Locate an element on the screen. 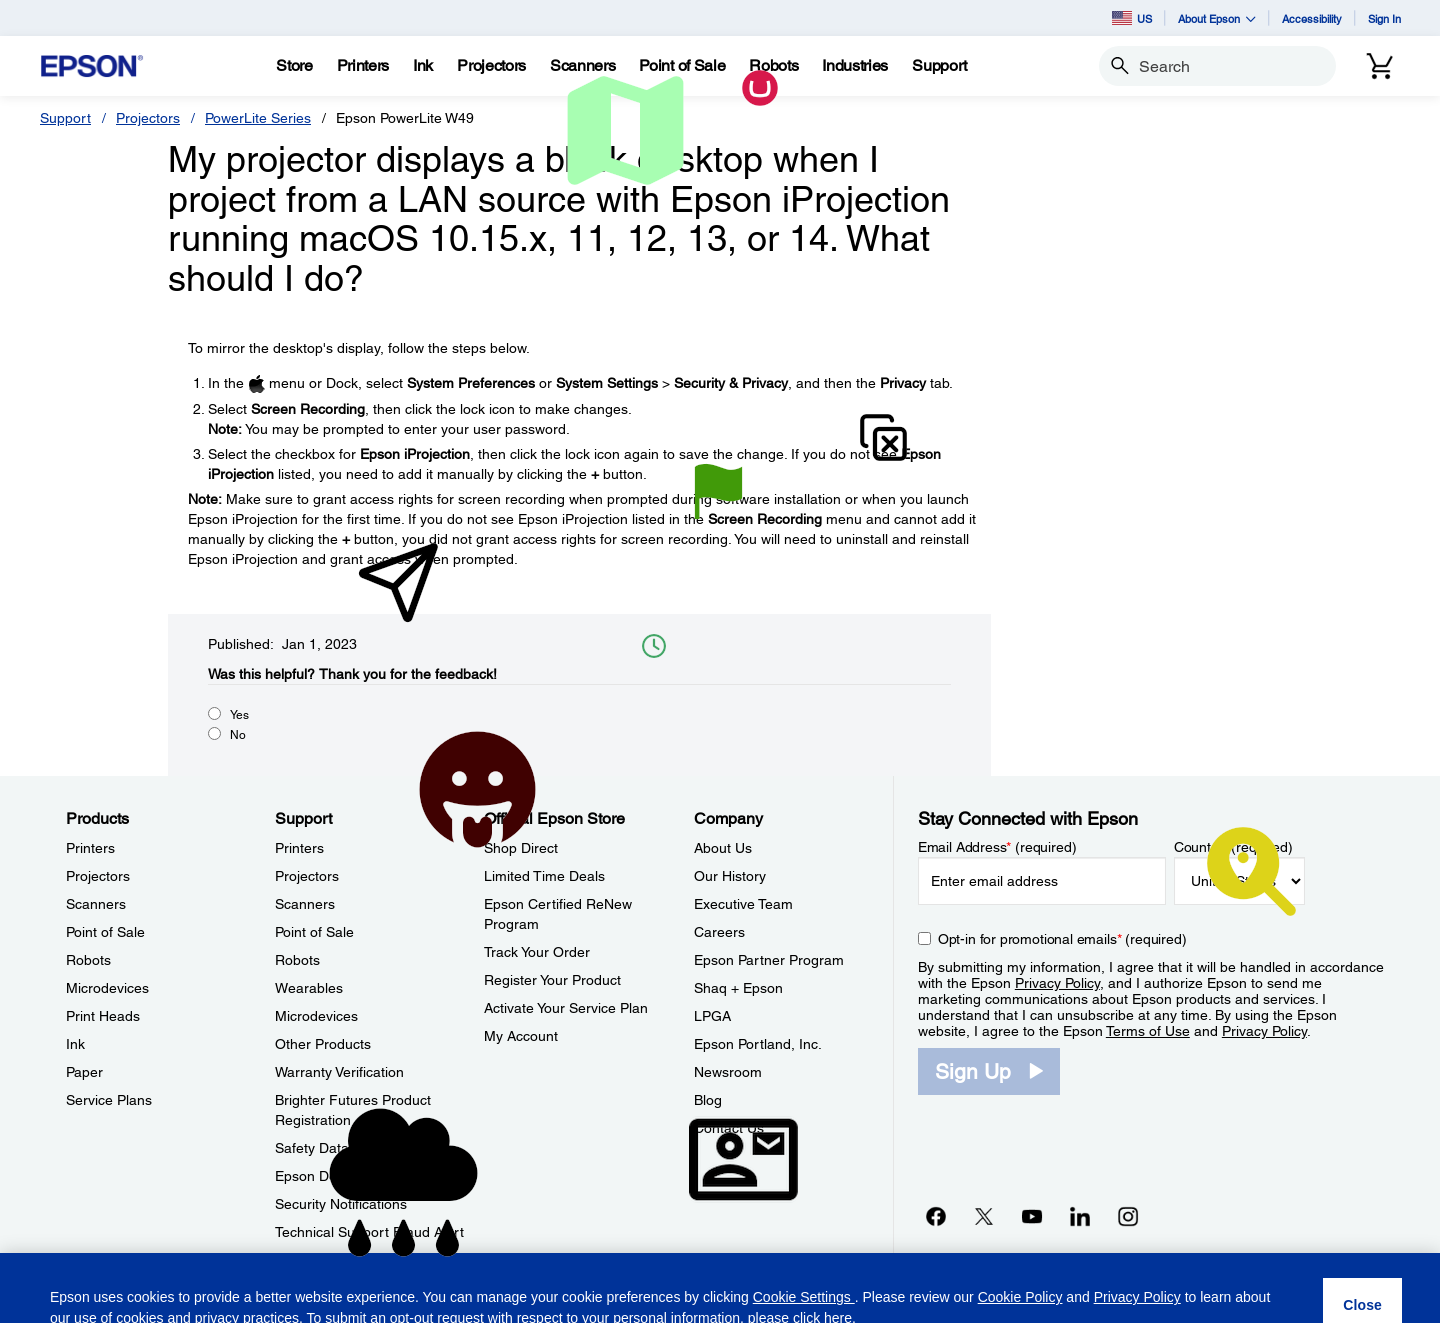 The height and width of the screenshot is (1323, 1440). view map is located at coordinates (625, 130).